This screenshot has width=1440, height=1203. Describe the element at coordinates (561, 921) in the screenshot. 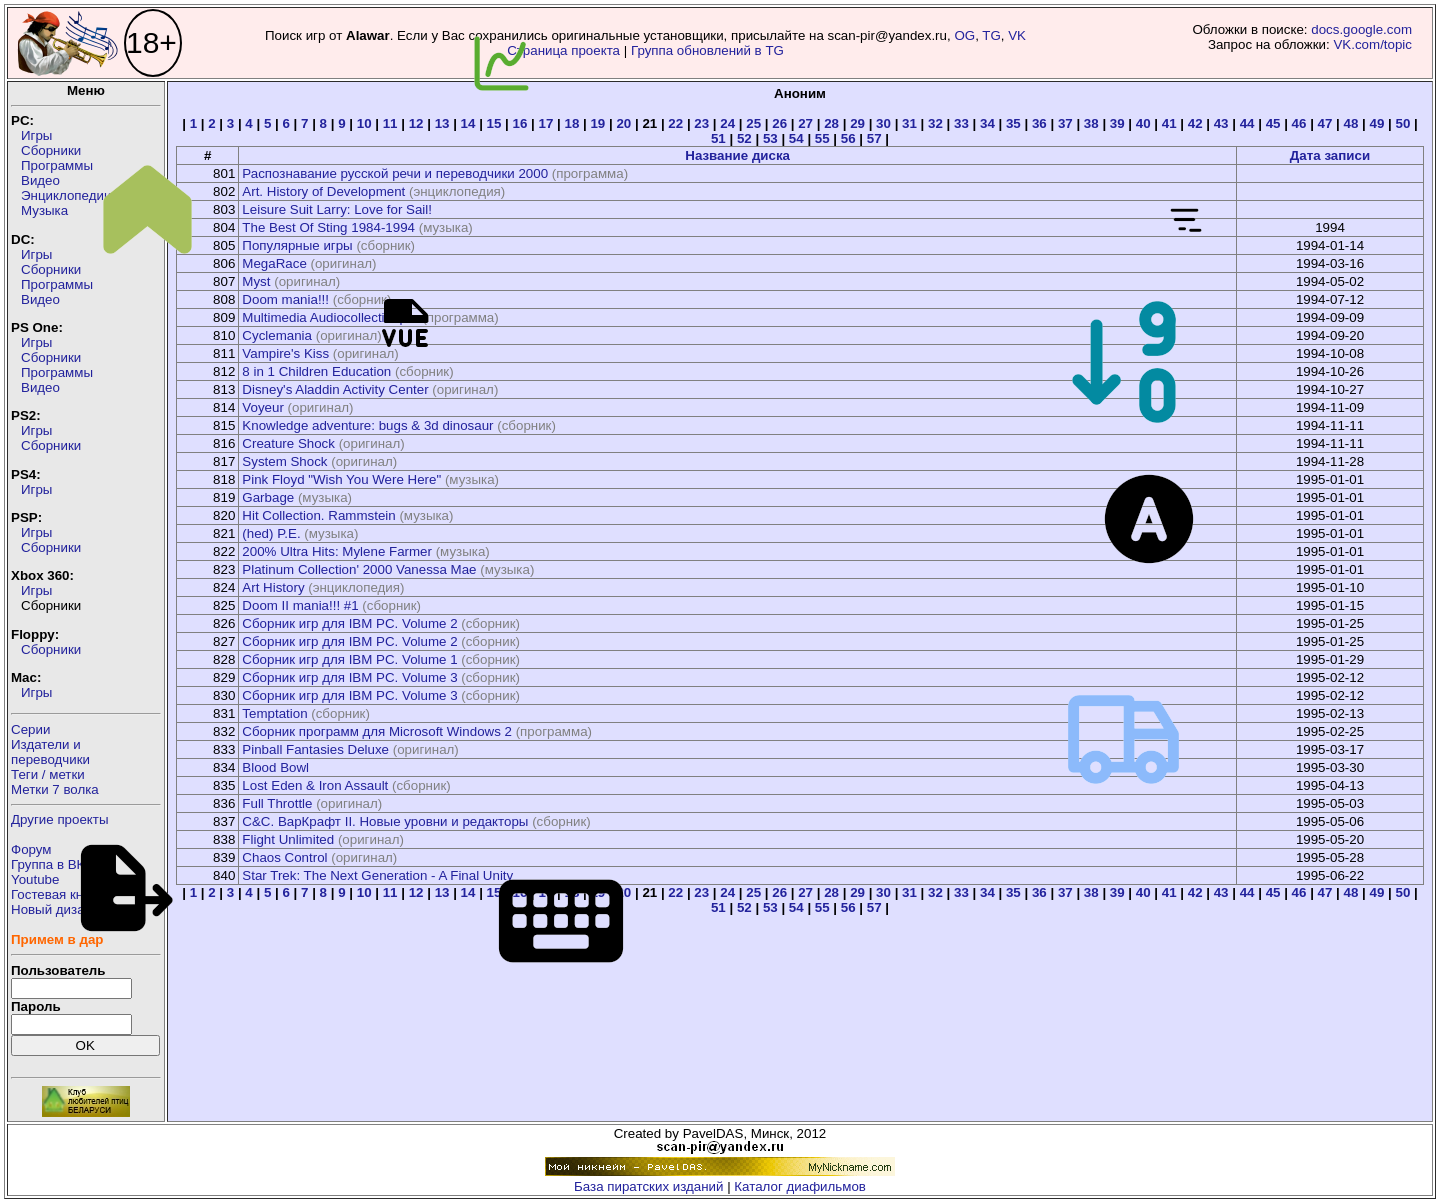

I see `open the on-screen keyboard` at that location.